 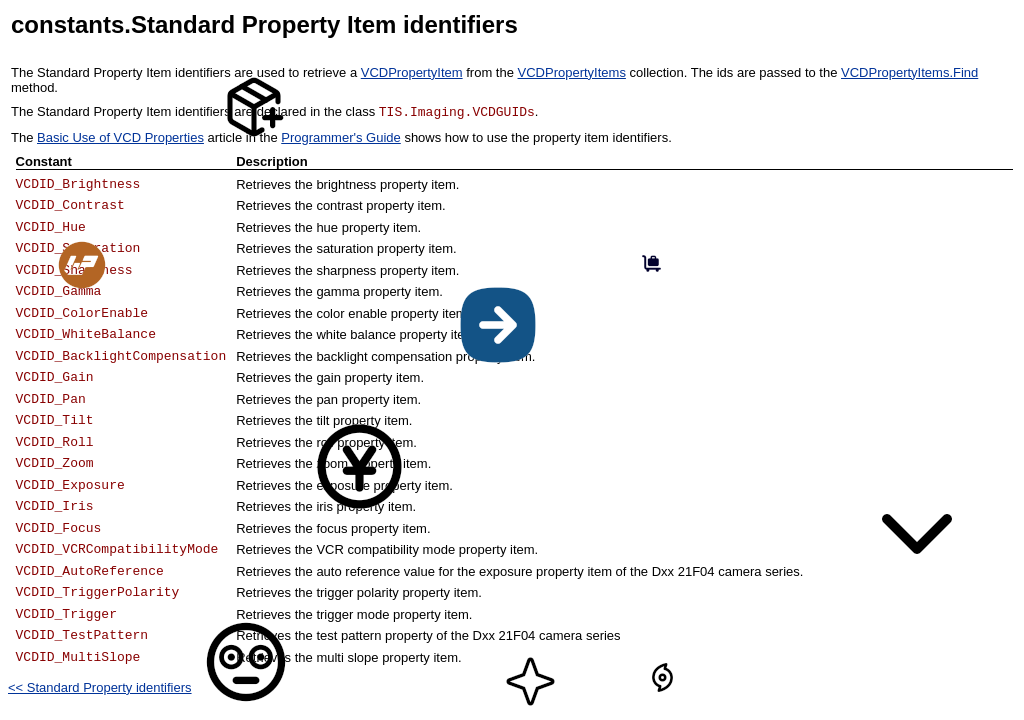 I want to click on access baggage or luggage services, so click(x=651, y=263).